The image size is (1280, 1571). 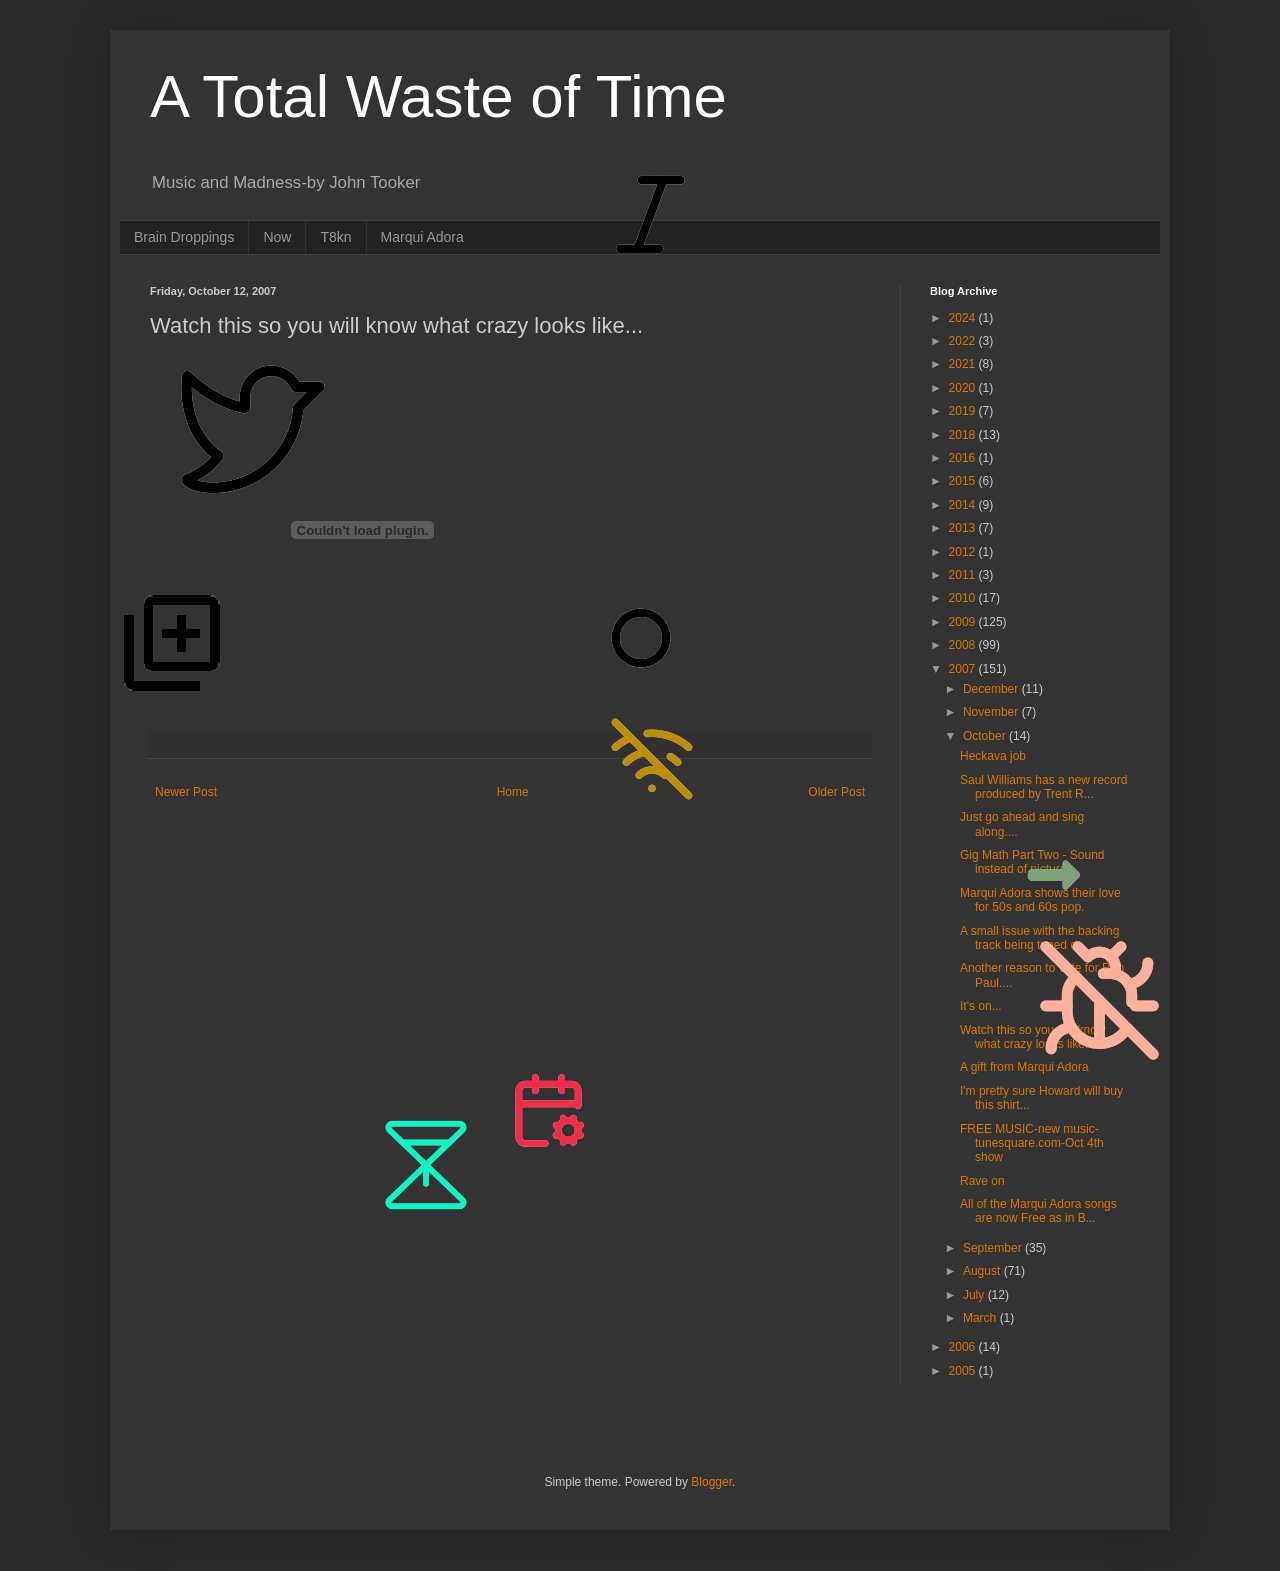 What do you see at coordinates (1054, 875) in the screenshot?
I see `proceed to the next step` at bounding box center [1054, 875].